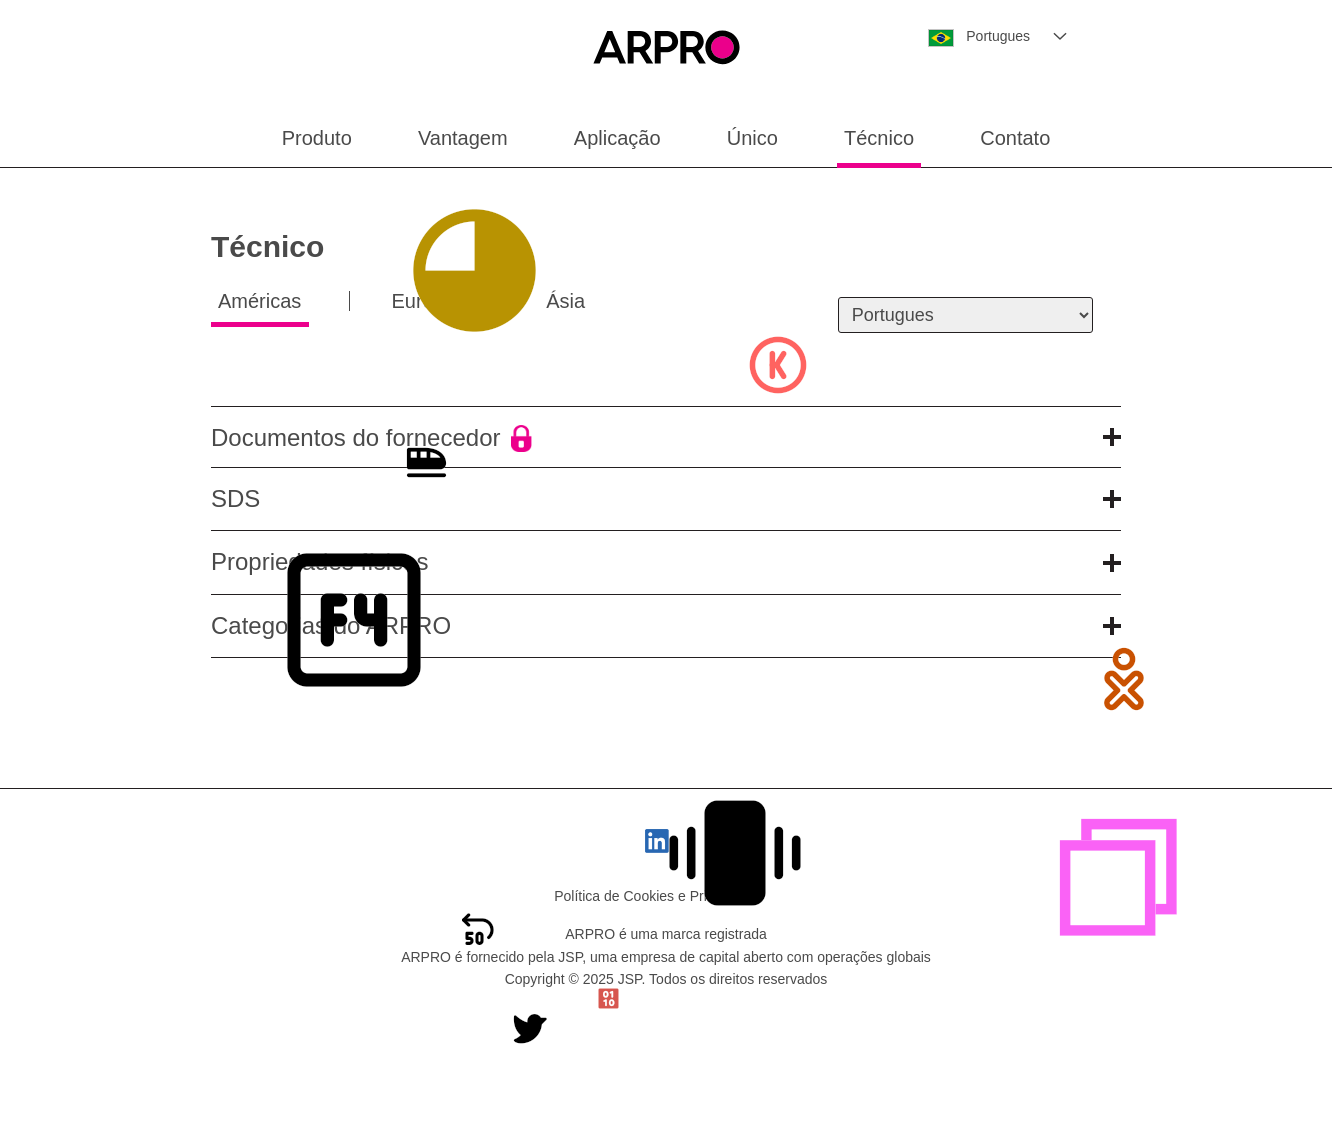  Describe the element at coordinates (608, 998) in the screenshot. I see `view binary or raw data` at that location.